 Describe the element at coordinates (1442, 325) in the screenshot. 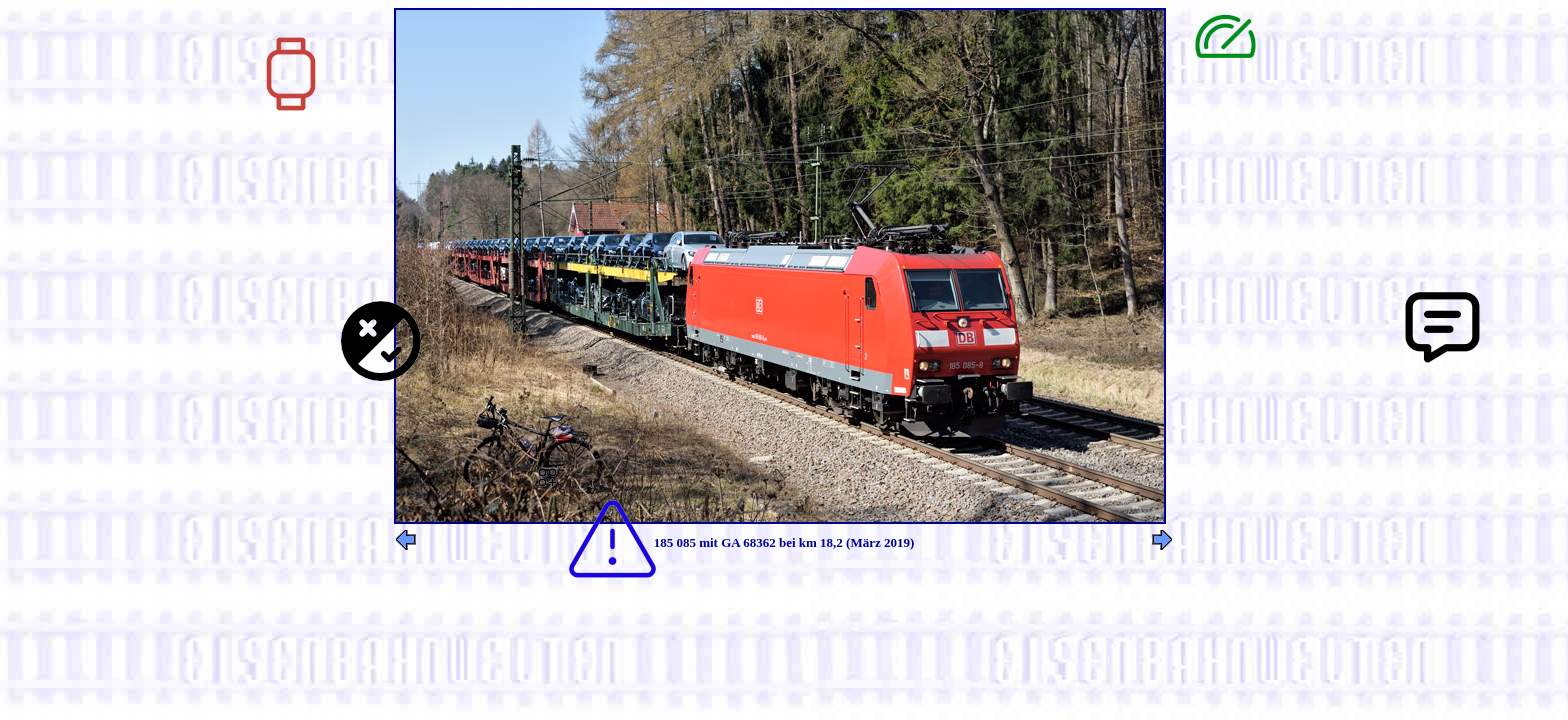

I see `open messaging or chat` at that location.